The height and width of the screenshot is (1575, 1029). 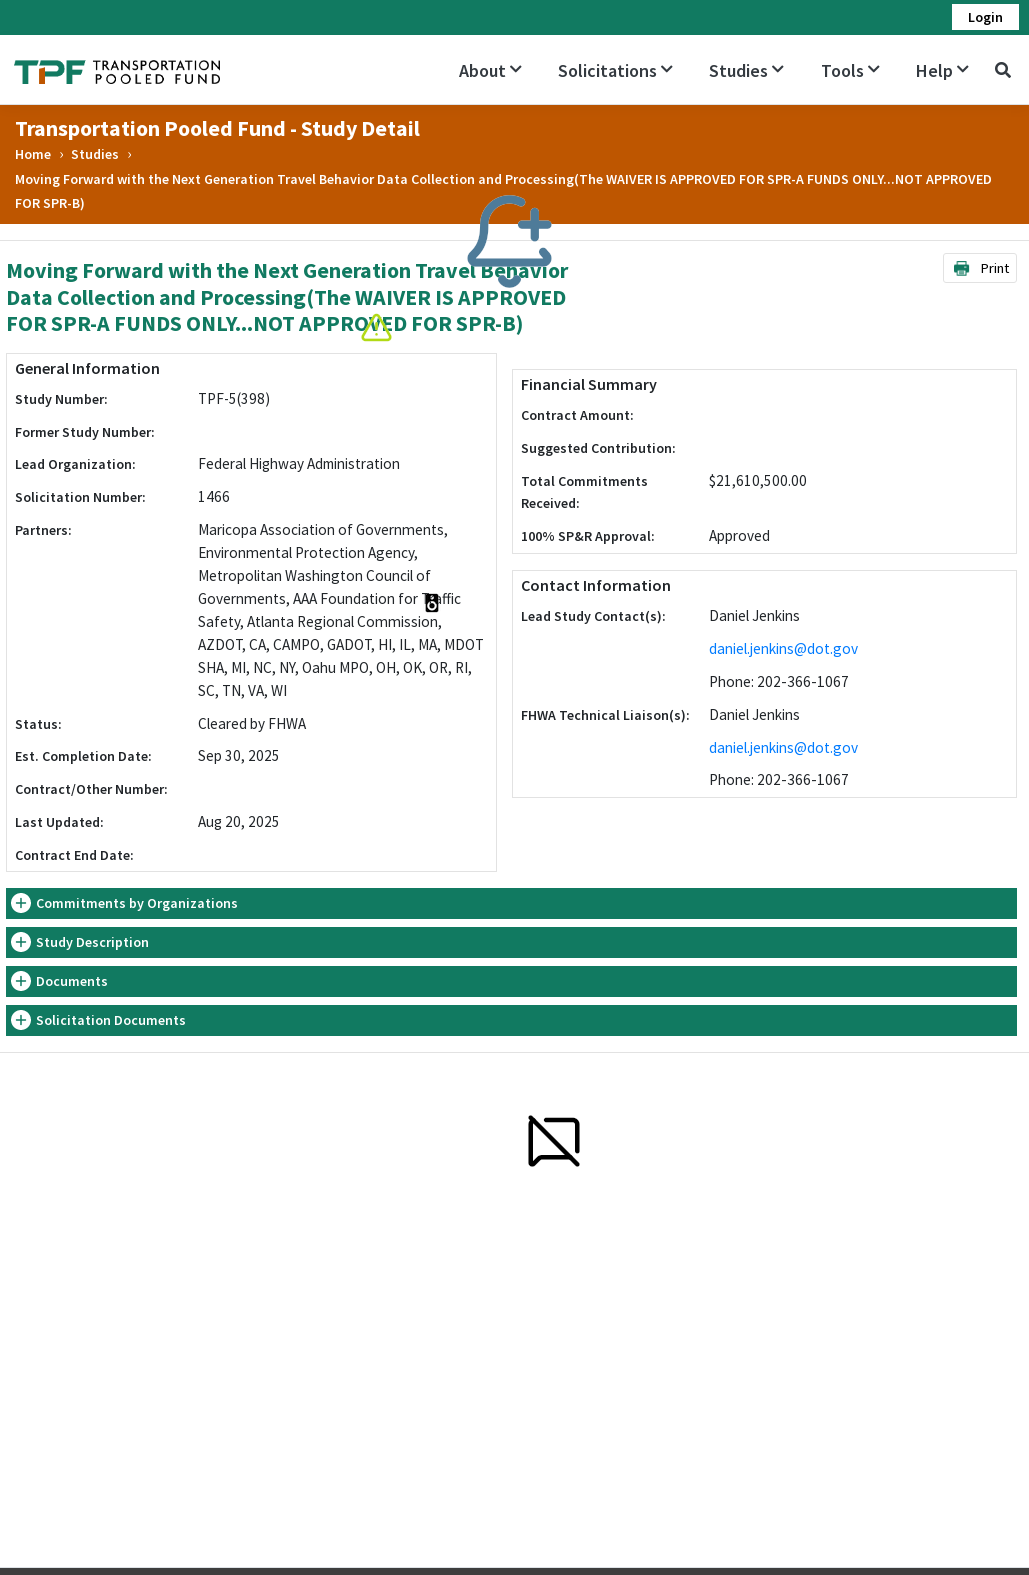 What do you see at coordinates (554, 1141) in the screenshot?
I see `mute or disable chat notifications` at bounding box center [554, 1141].